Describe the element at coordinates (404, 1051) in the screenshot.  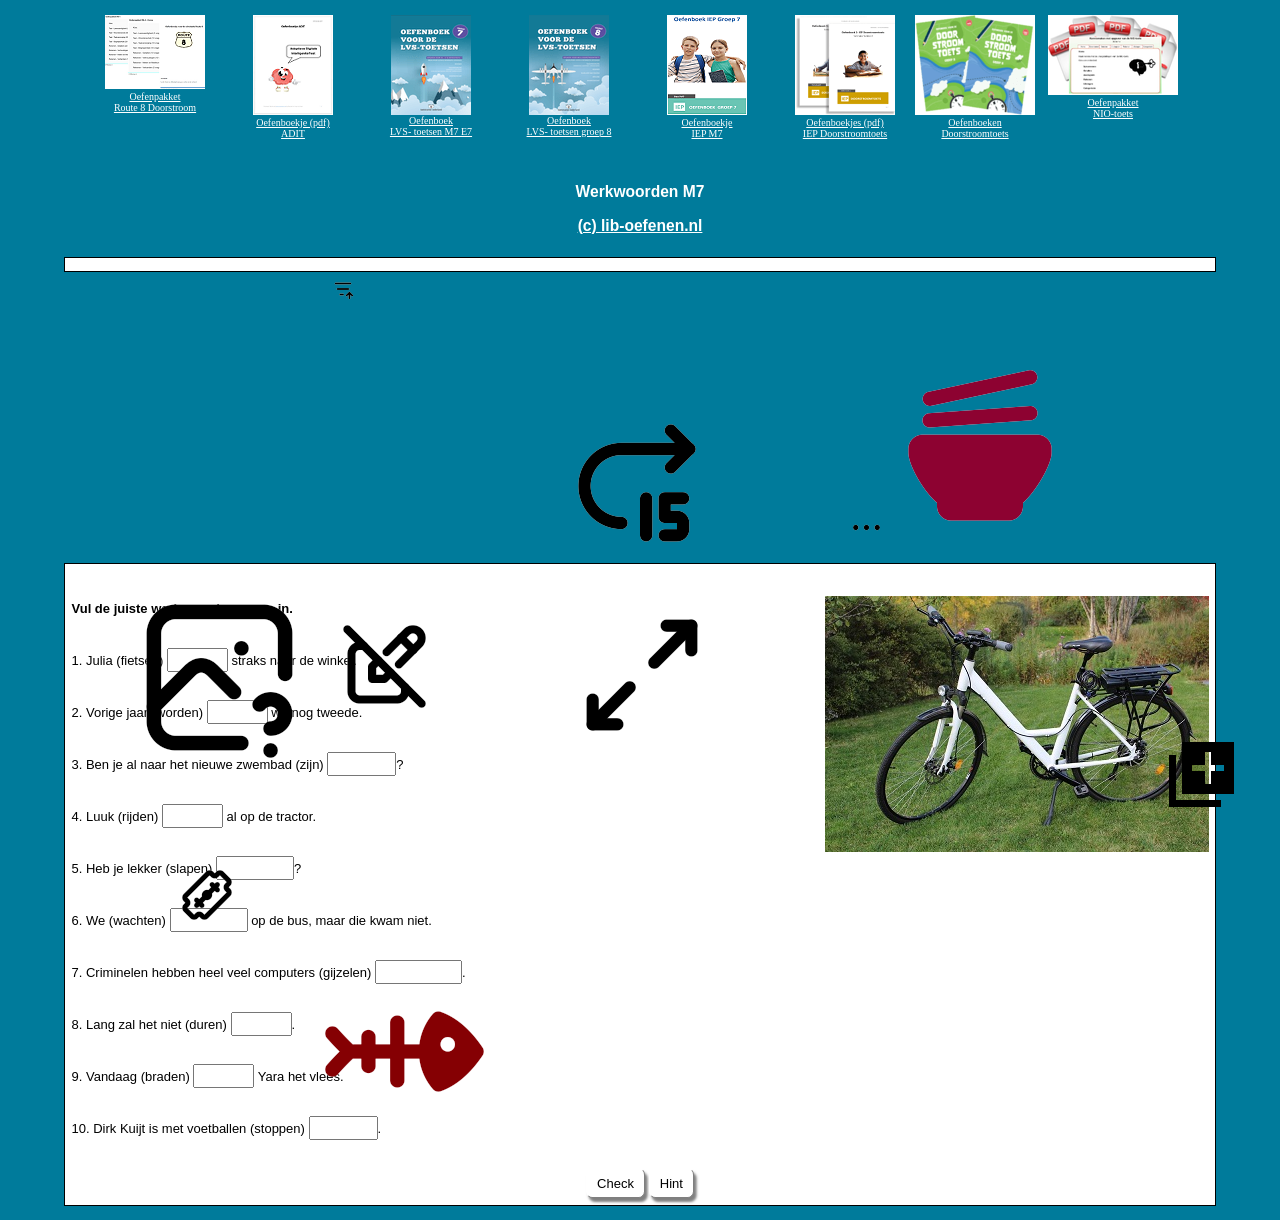
I see `indicates empty state or no results found` at that location.